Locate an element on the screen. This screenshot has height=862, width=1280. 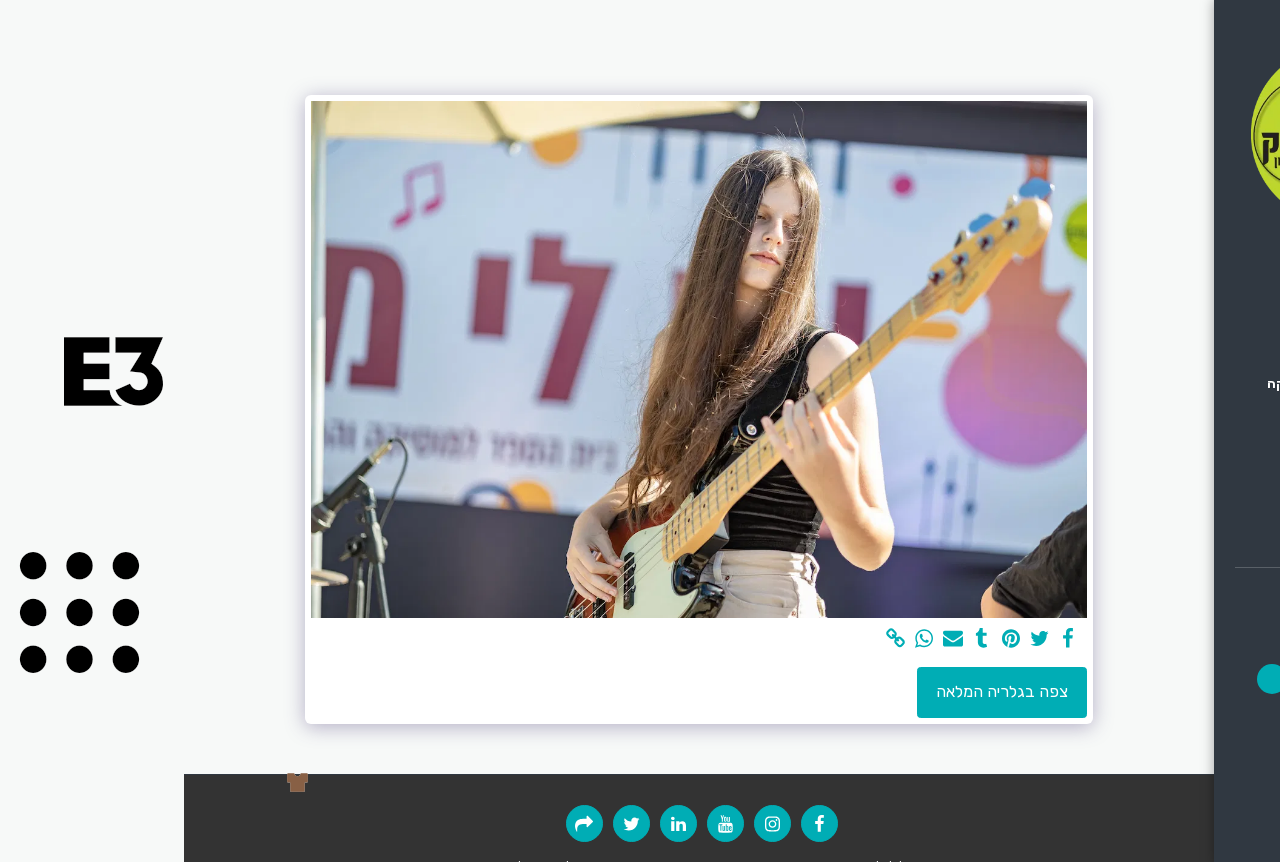
E3 (Electronic Entertainment Expo) logo is located at coordinates (113, 371).